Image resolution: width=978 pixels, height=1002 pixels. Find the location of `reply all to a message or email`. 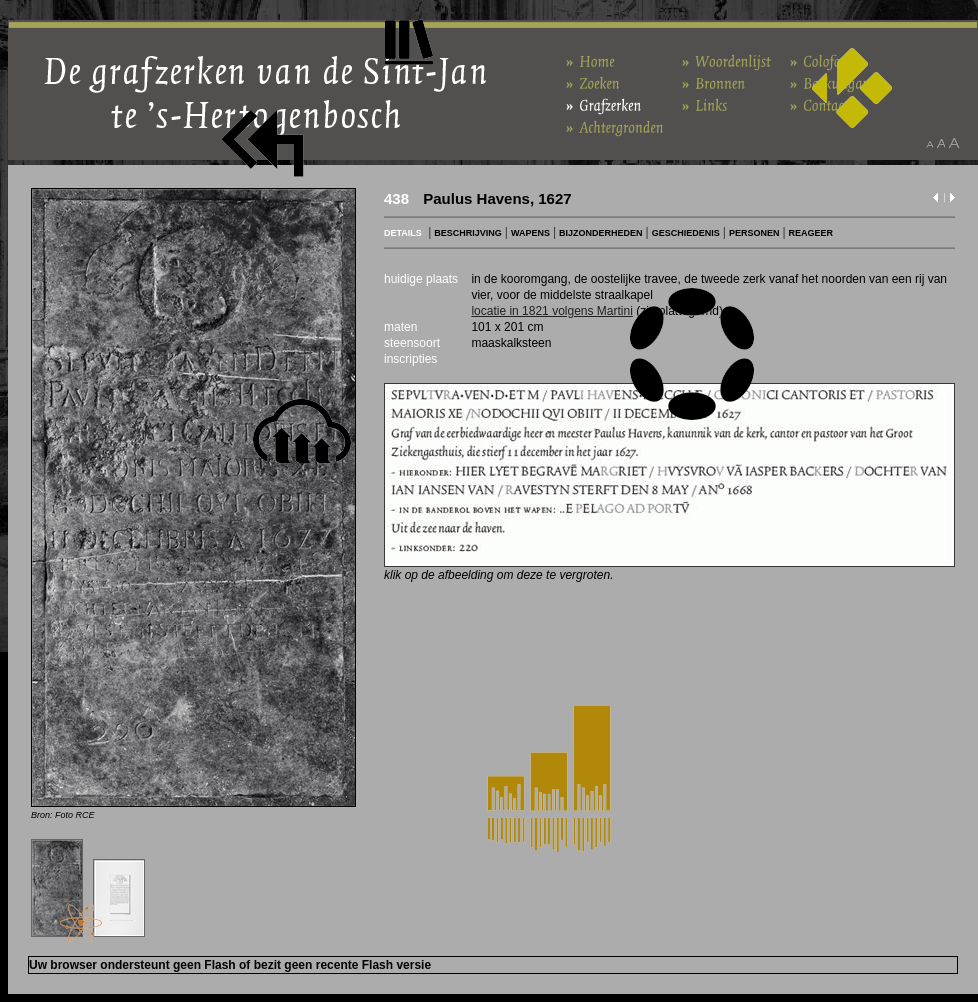

reply all to a message or email is located at coordinates (266, 144).